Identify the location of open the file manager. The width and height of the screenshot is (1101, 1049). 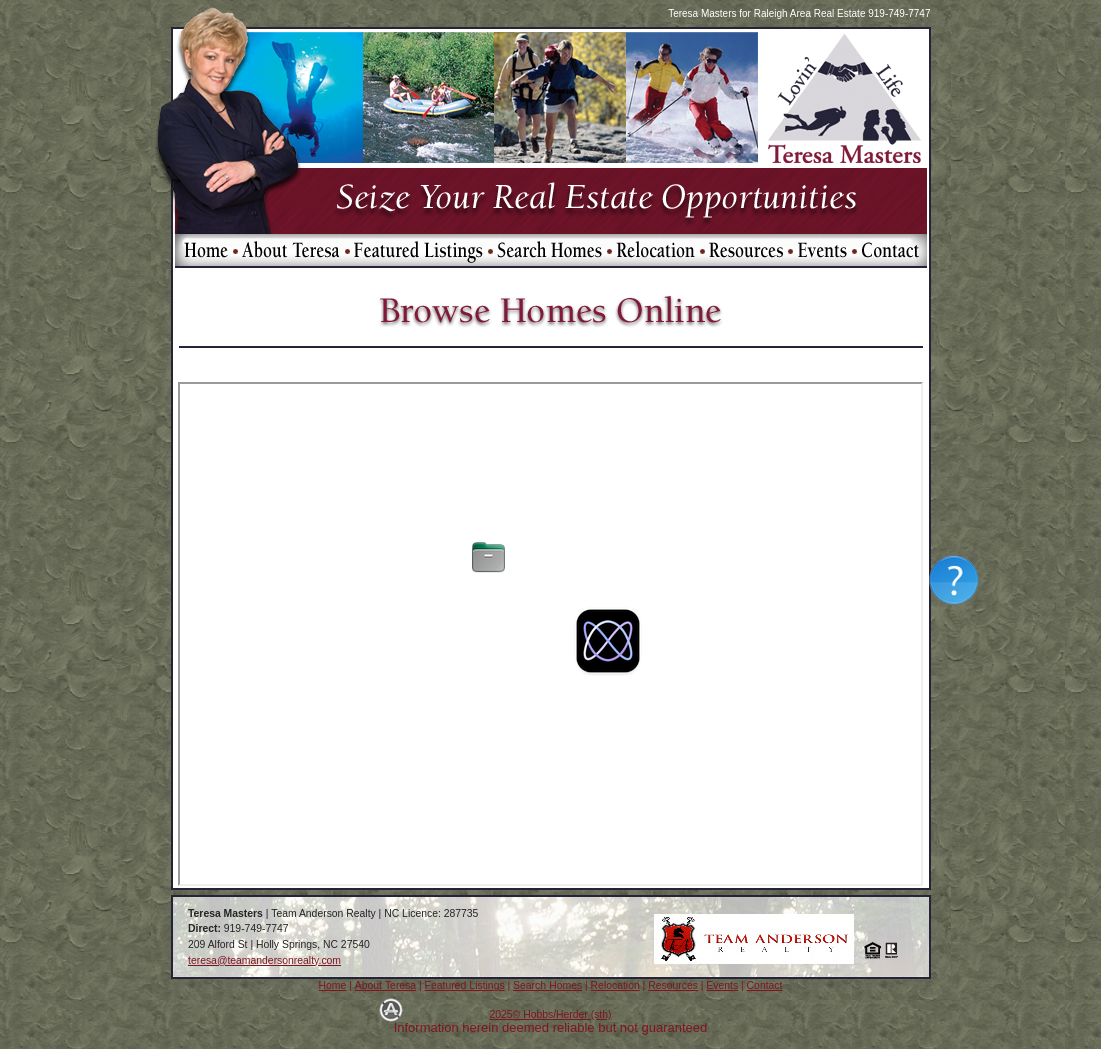
(488, 556).